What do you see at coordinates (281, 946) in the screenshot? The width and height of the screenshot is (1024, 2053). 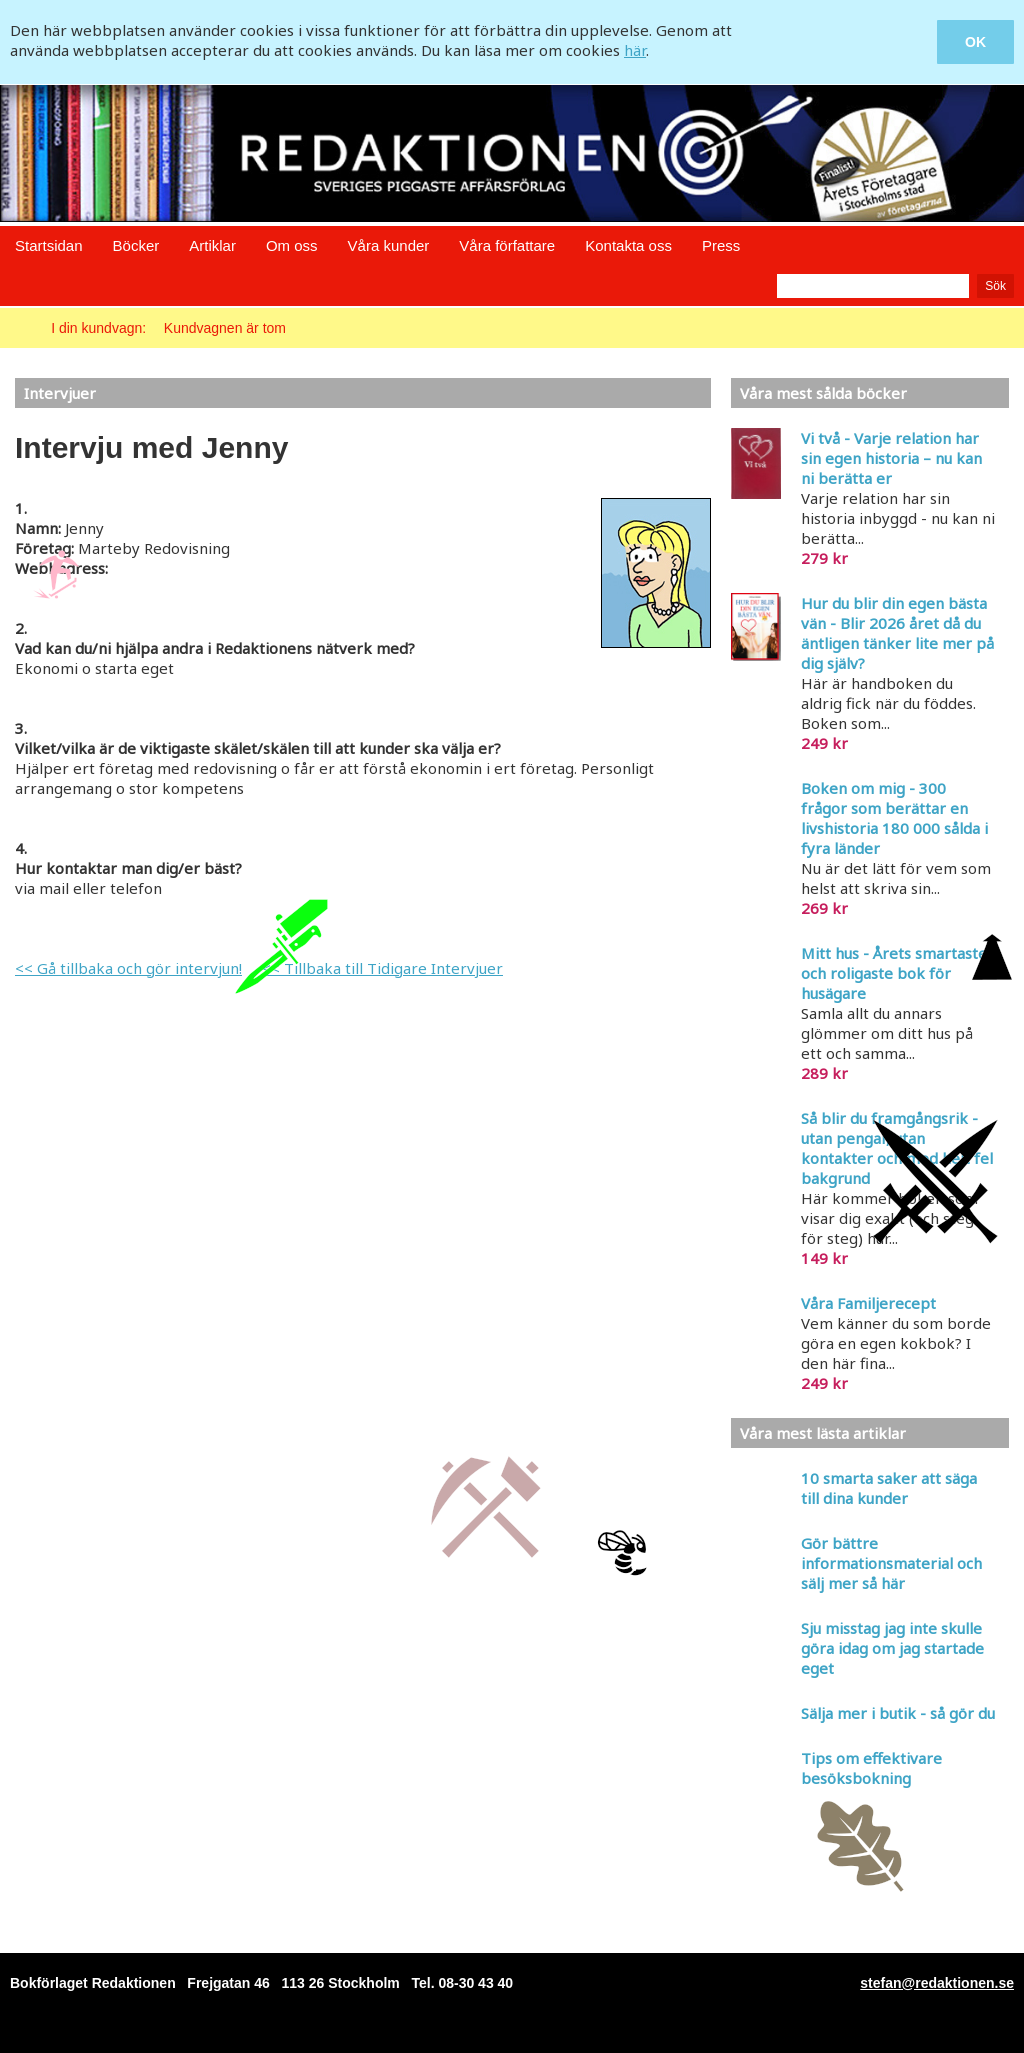 I see `equip bayonet attachment to weapon` at bounding box center [281, 946].